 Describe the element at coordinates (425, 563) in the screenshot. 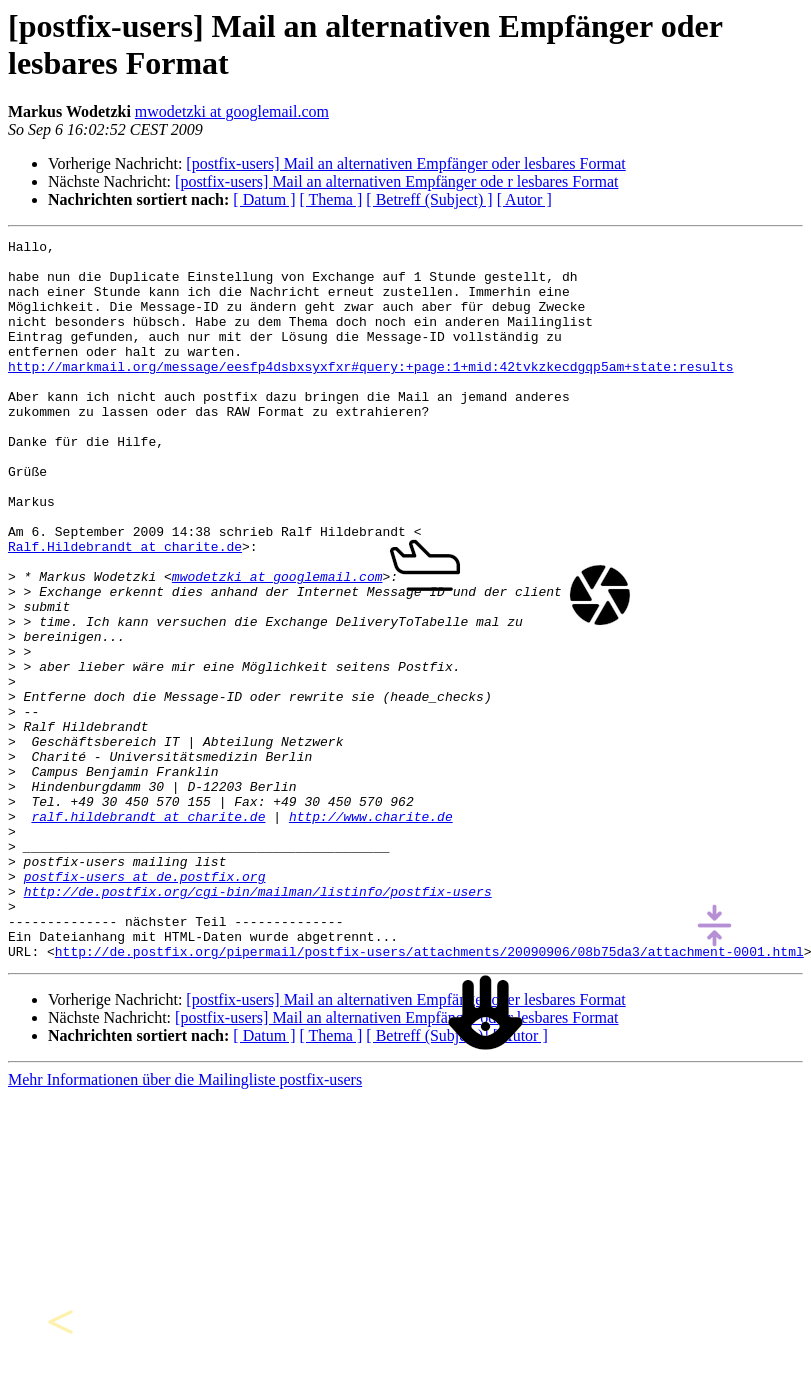

I see `indicates flight mode is active` at that location.